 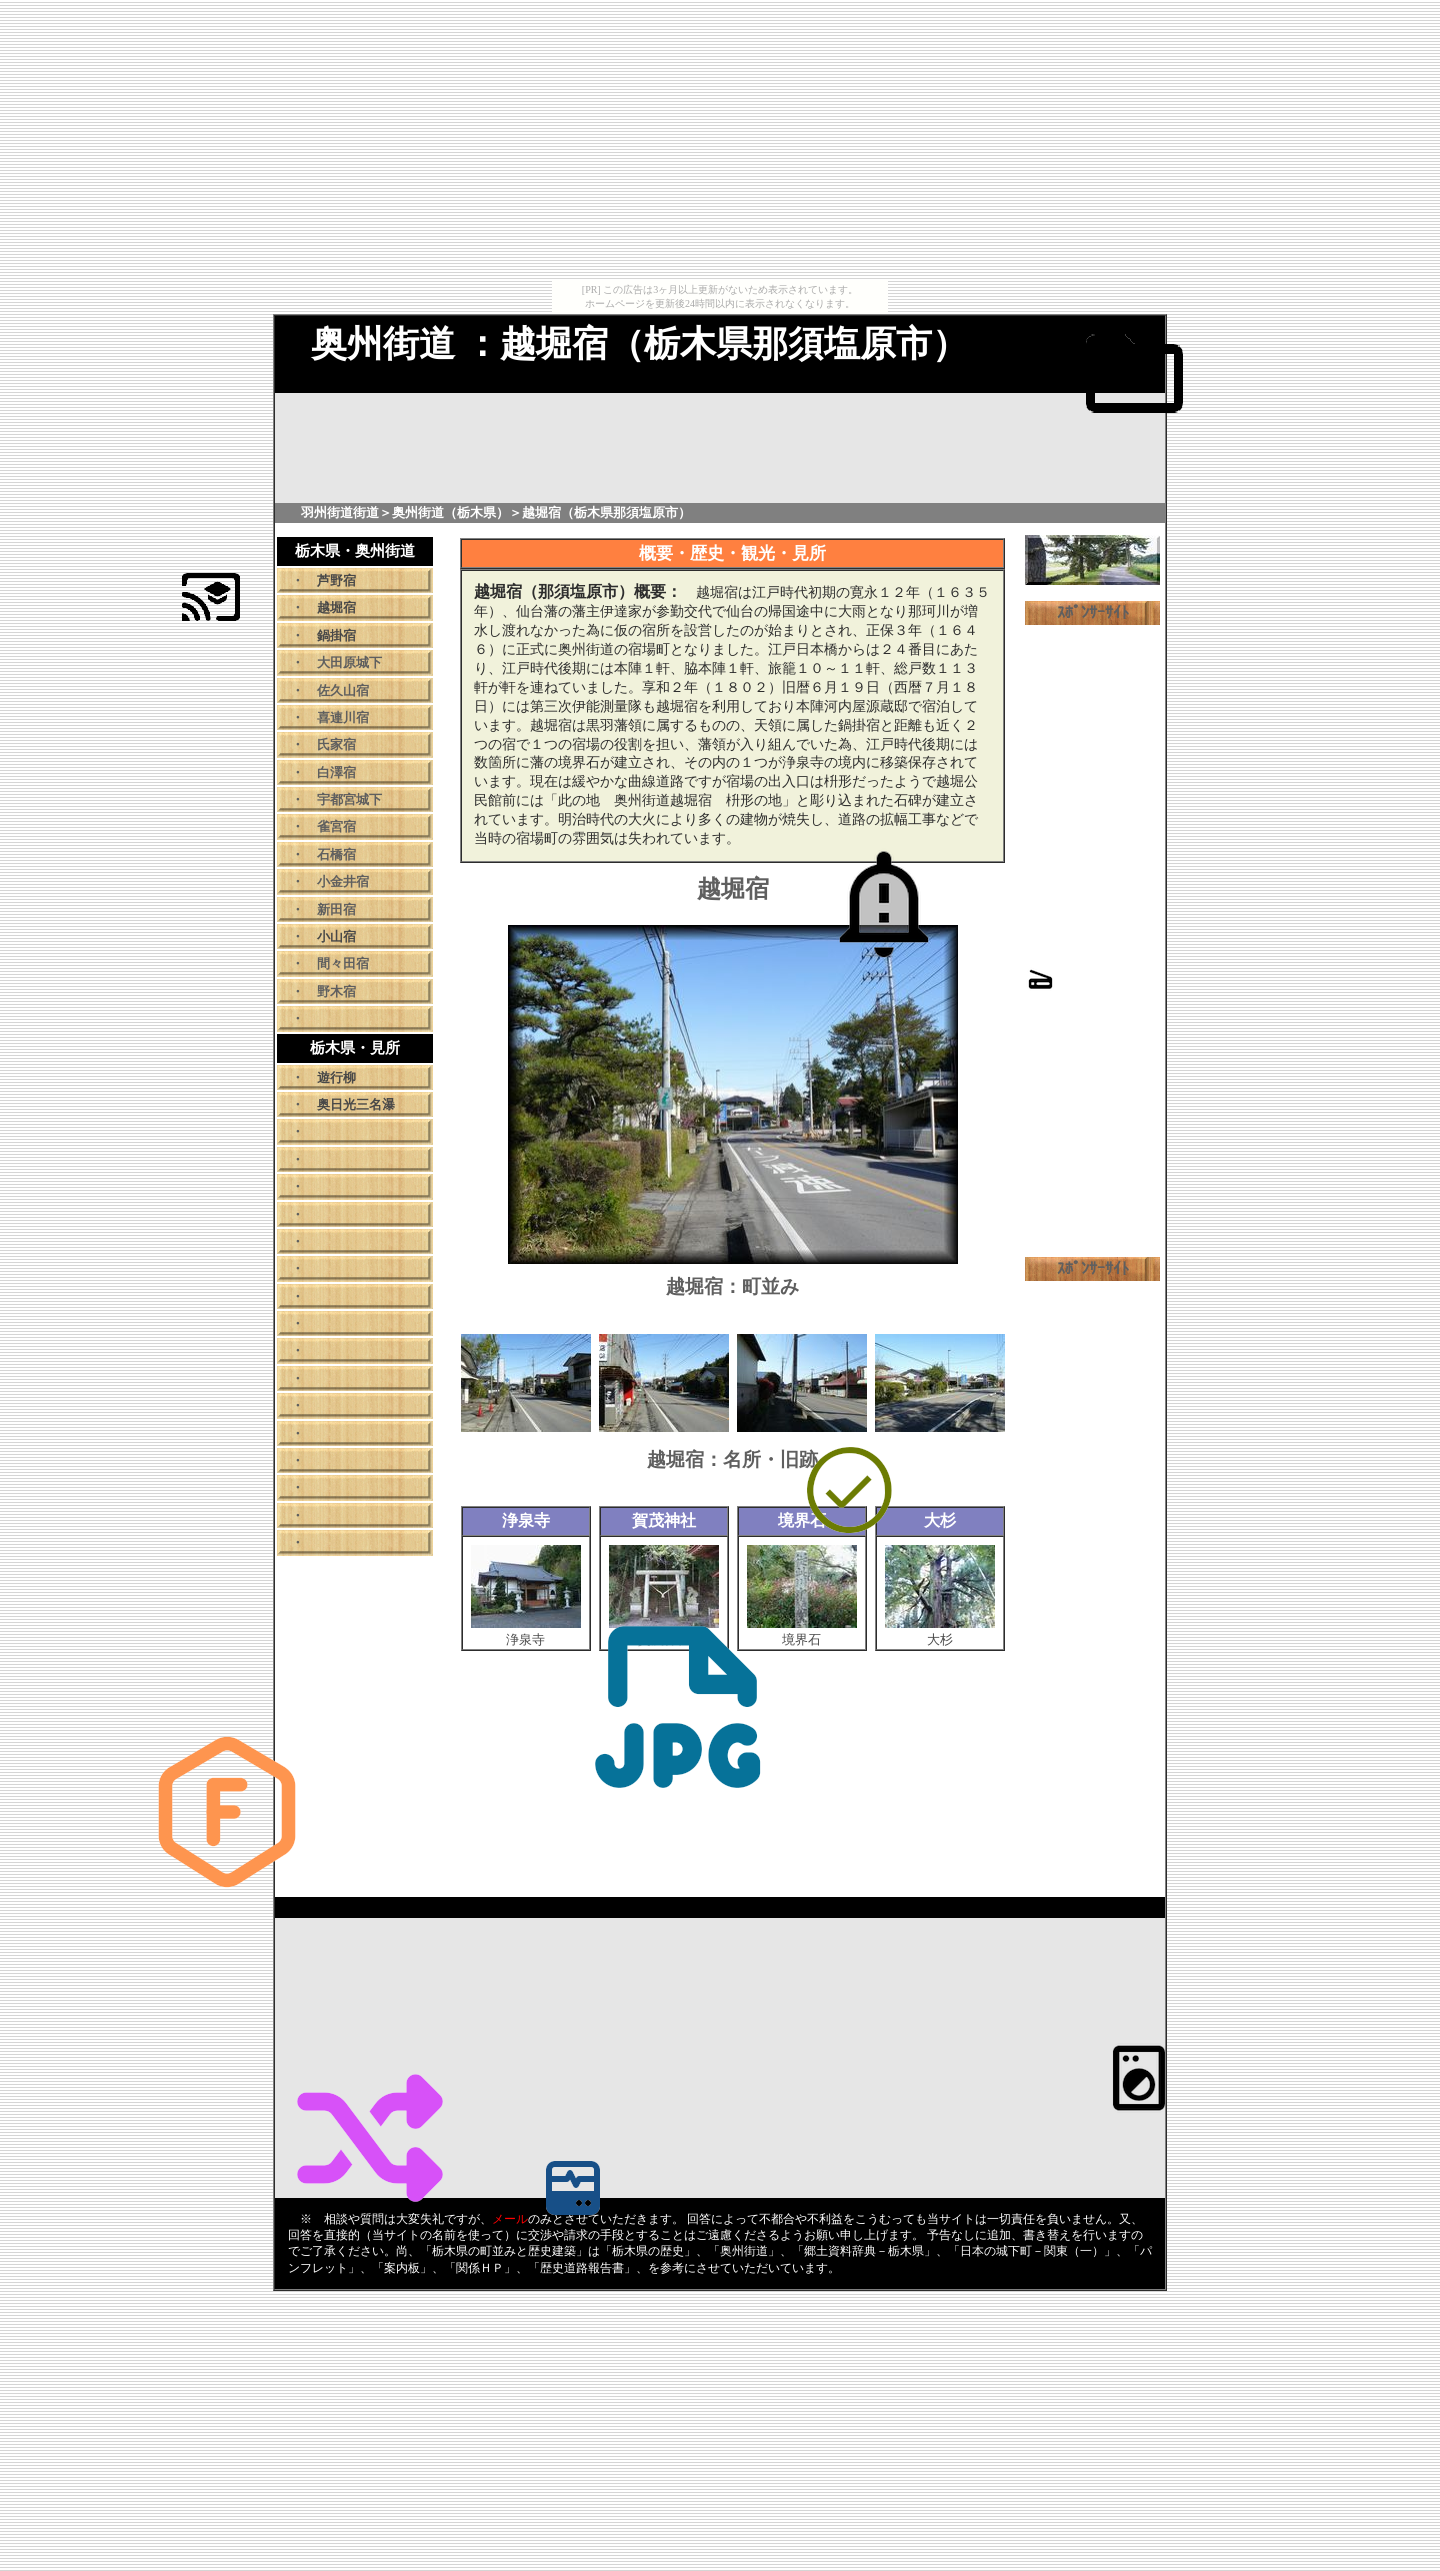 I want to click on view or open a JPG image file, so click(x=682, y=1713).